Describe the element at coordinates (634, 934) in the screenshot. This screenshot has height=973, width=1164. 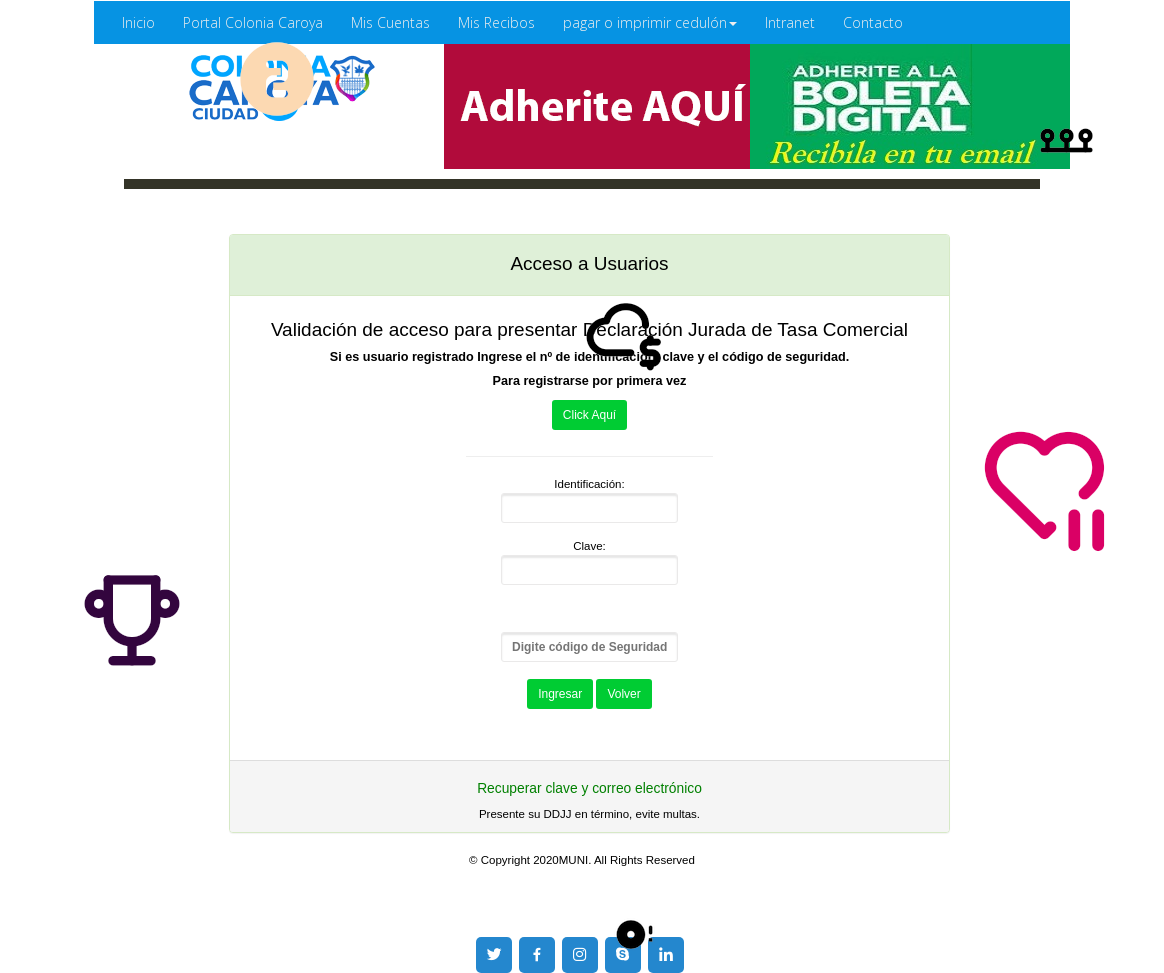
I see `indicates storage disc is full` at that location.